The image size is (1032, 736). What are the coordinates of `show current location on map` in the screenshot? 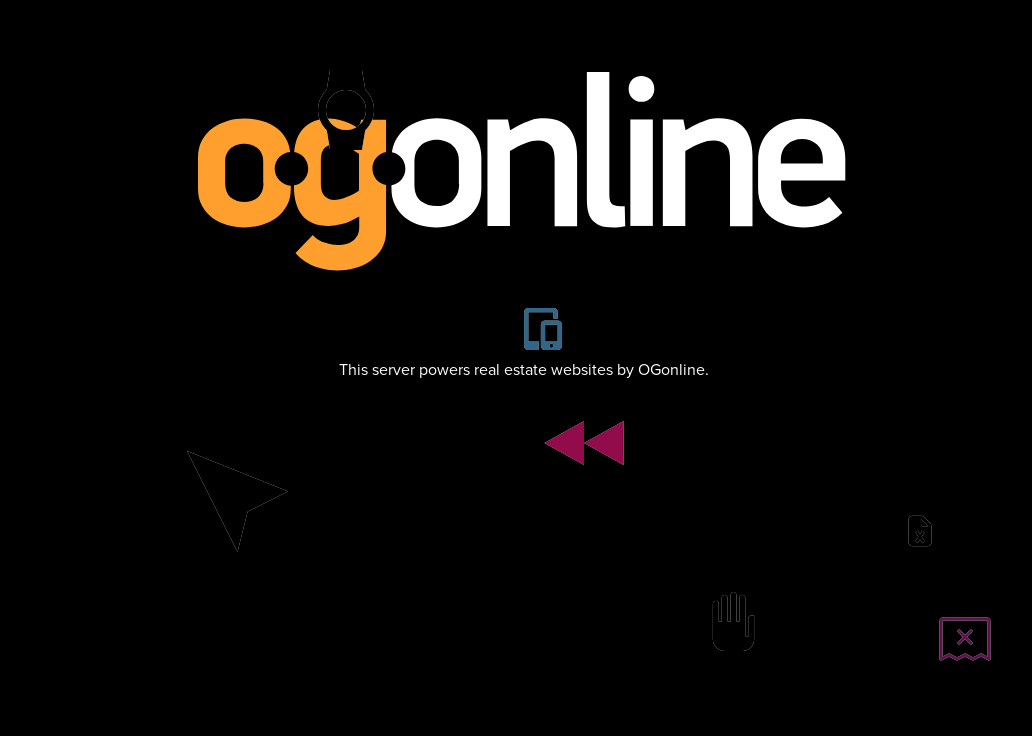 It's located at (237, 501).